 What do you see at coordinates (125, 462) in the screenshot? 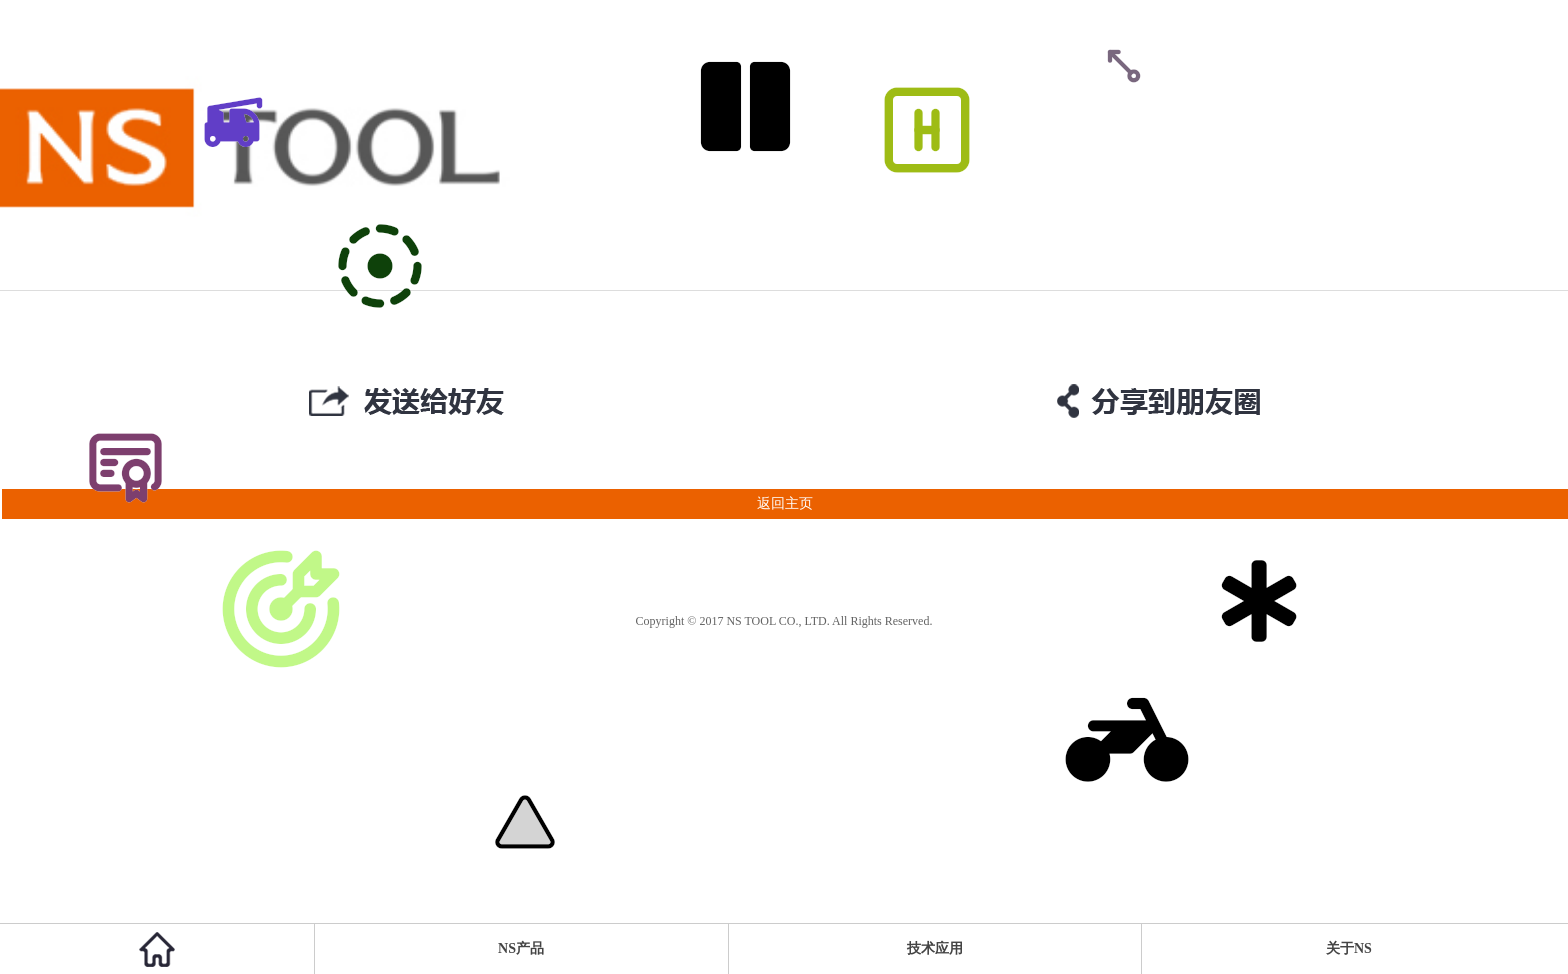
I see `view certificate or credential details` at bounding box center [125, 462].